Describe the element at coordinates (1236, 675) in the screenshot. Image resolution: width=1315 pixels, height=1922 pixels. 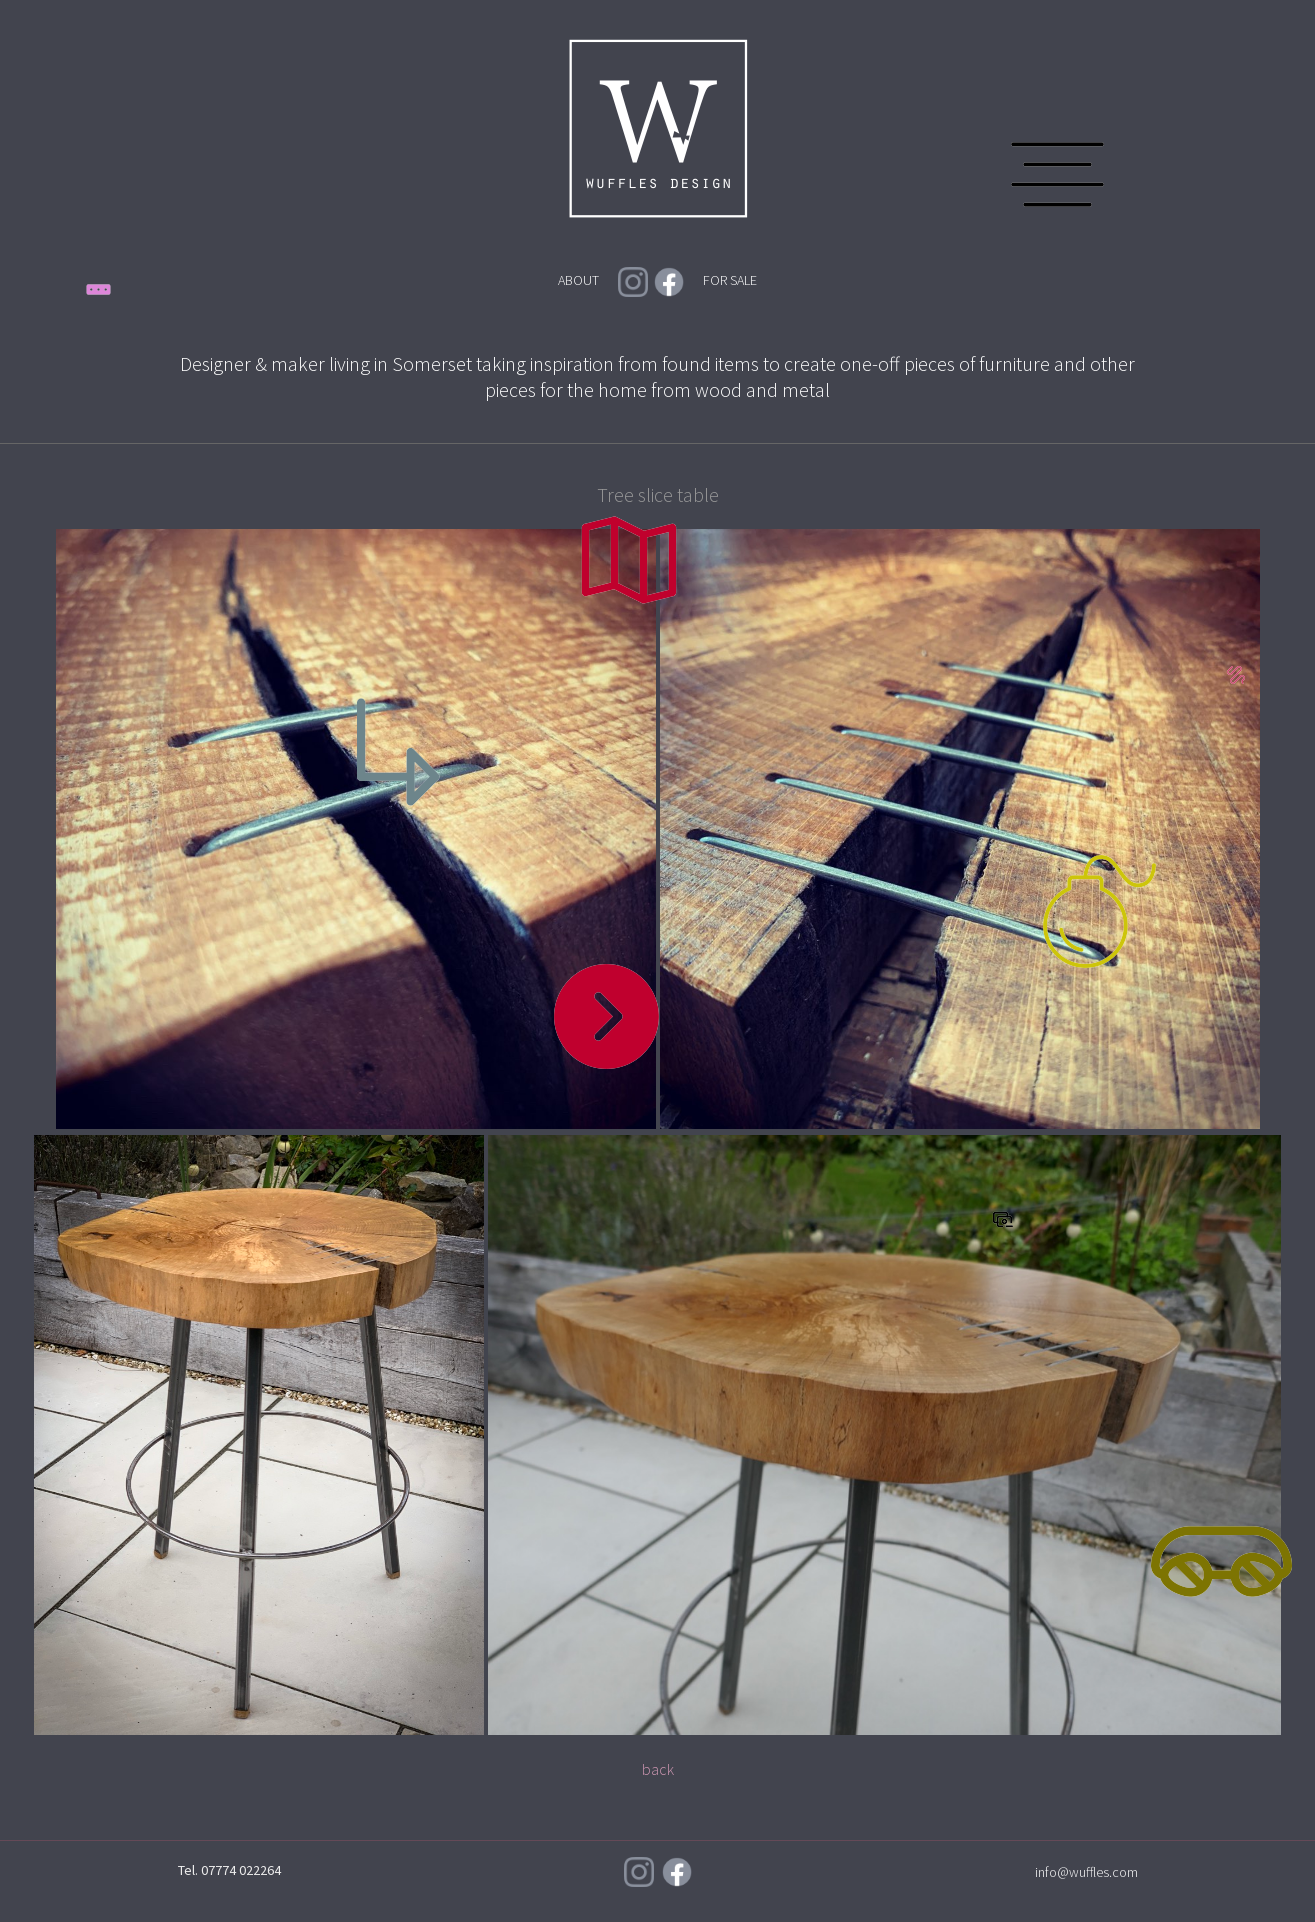
I see `access freehand drawing or annotation tools` at that location.